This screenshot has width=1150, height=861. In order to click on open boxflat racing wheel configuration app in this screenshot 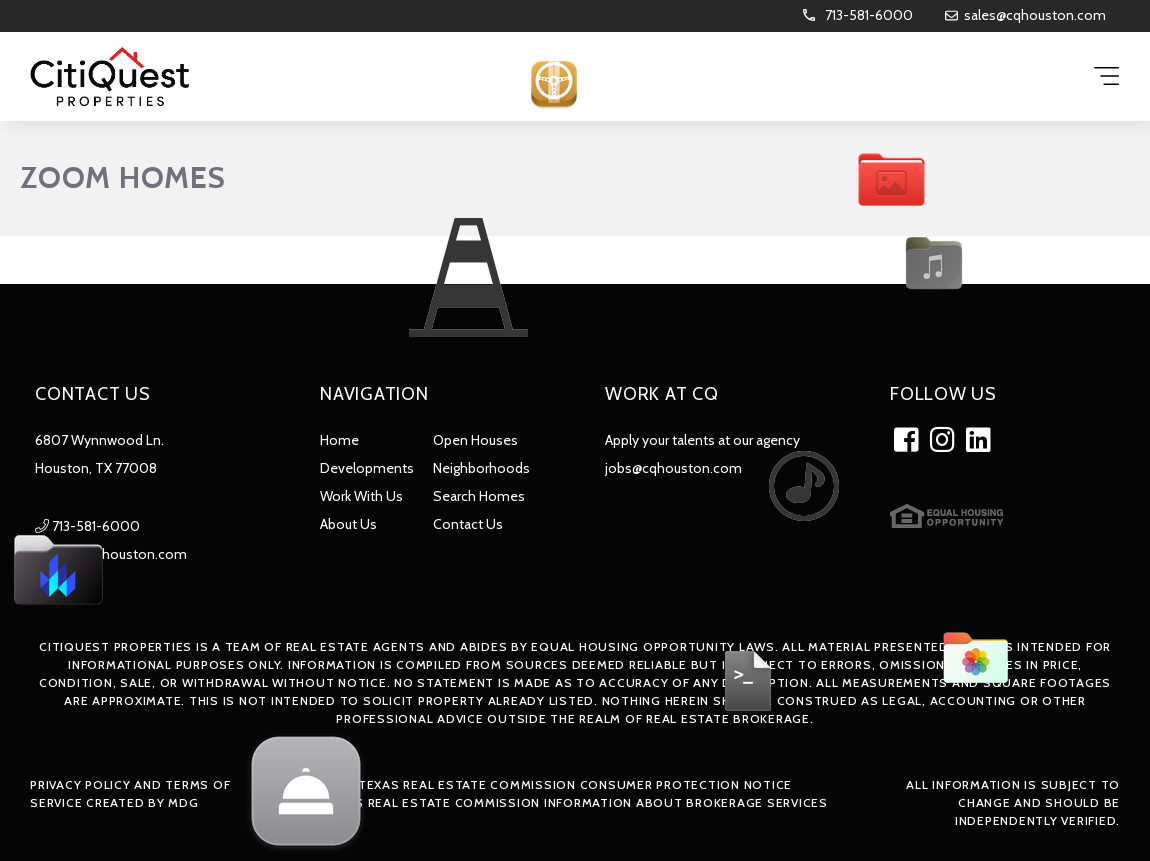, I will do `click(554, 84)`.